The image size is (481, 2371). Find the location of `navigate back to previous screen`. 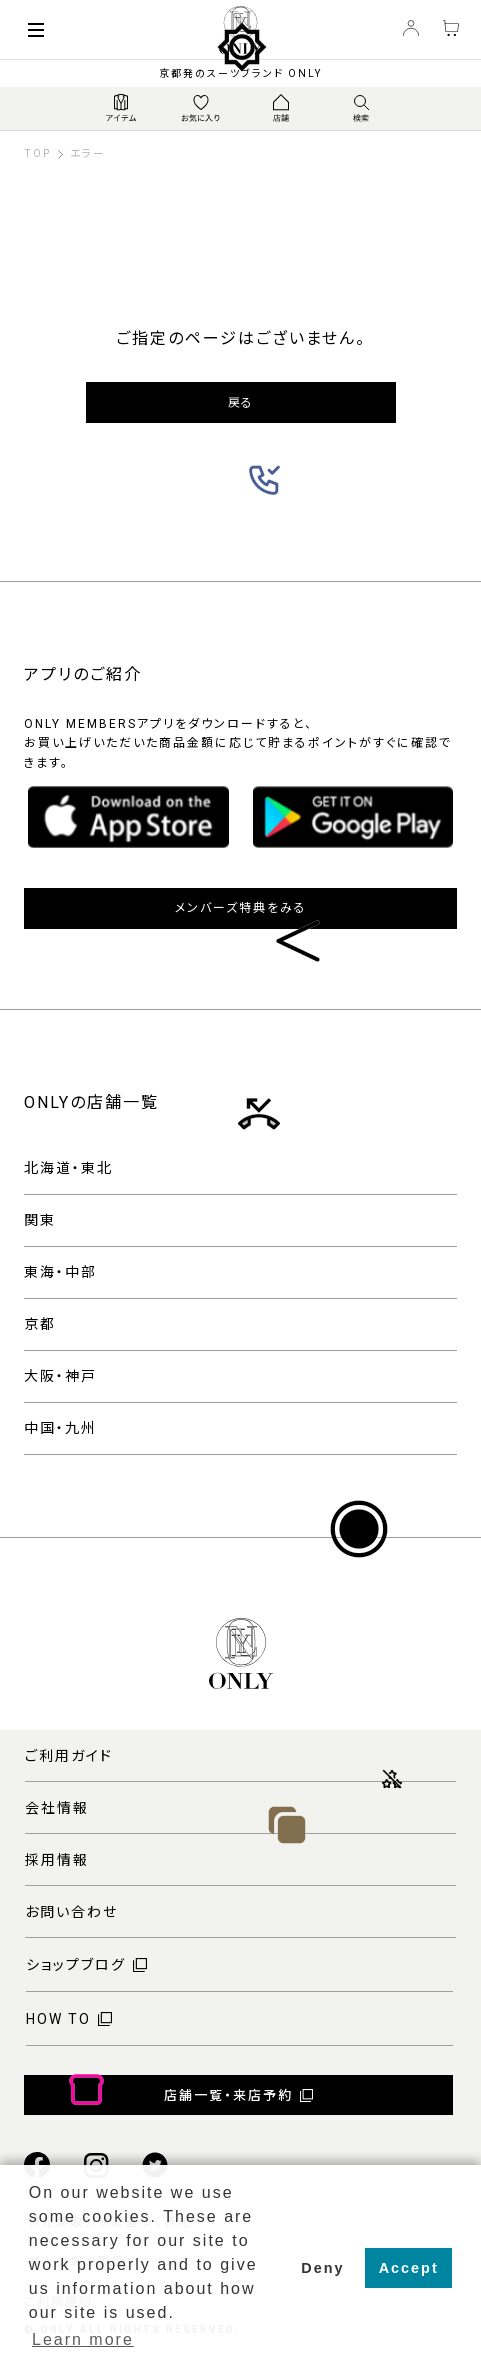

navigate back to previous screen is located at coordinates (299, 941).